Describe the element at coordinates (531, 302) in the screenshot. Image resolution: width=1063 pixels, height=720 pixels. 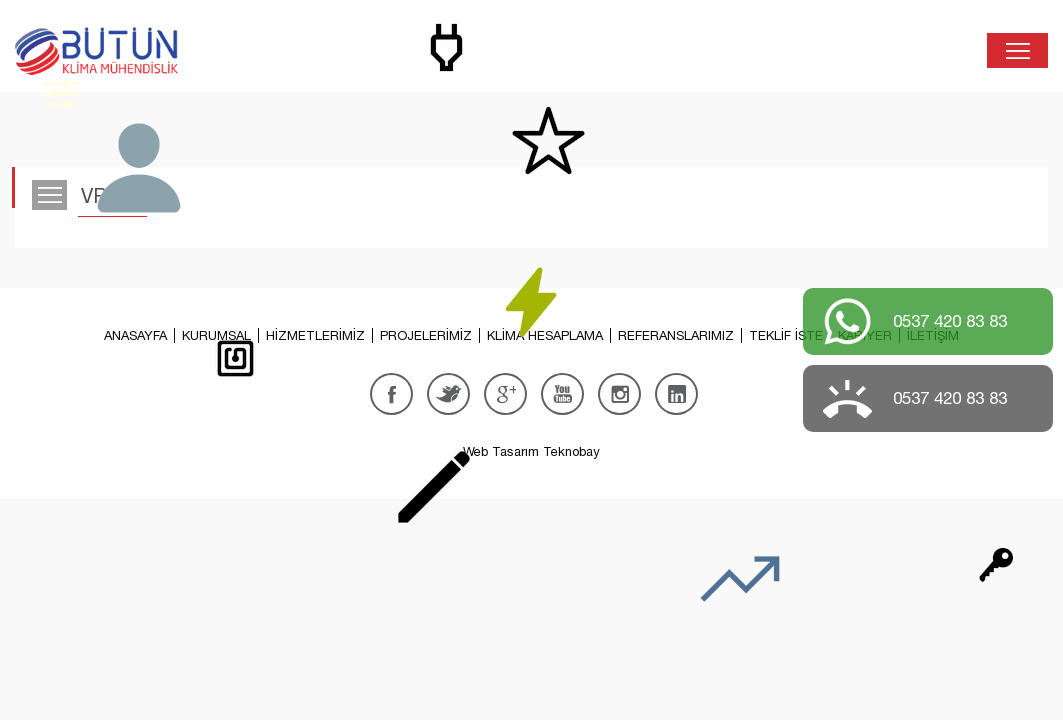
I see `toggle flash on for camera` at that location.